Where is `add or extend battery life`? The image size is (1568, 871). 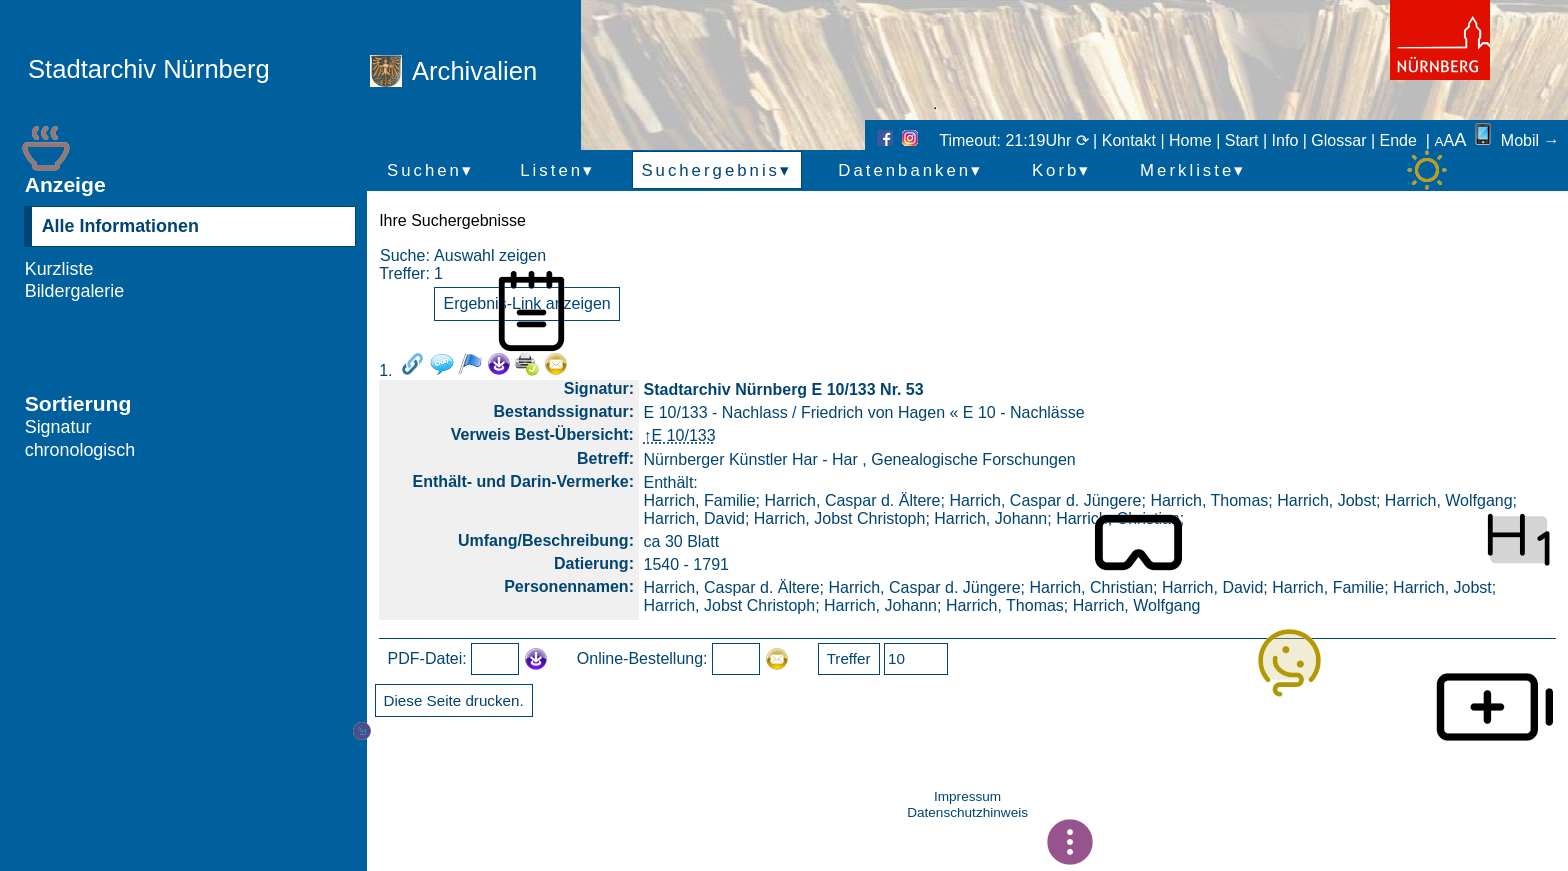 add or extend battery life is located at coordinates (1493, 707).